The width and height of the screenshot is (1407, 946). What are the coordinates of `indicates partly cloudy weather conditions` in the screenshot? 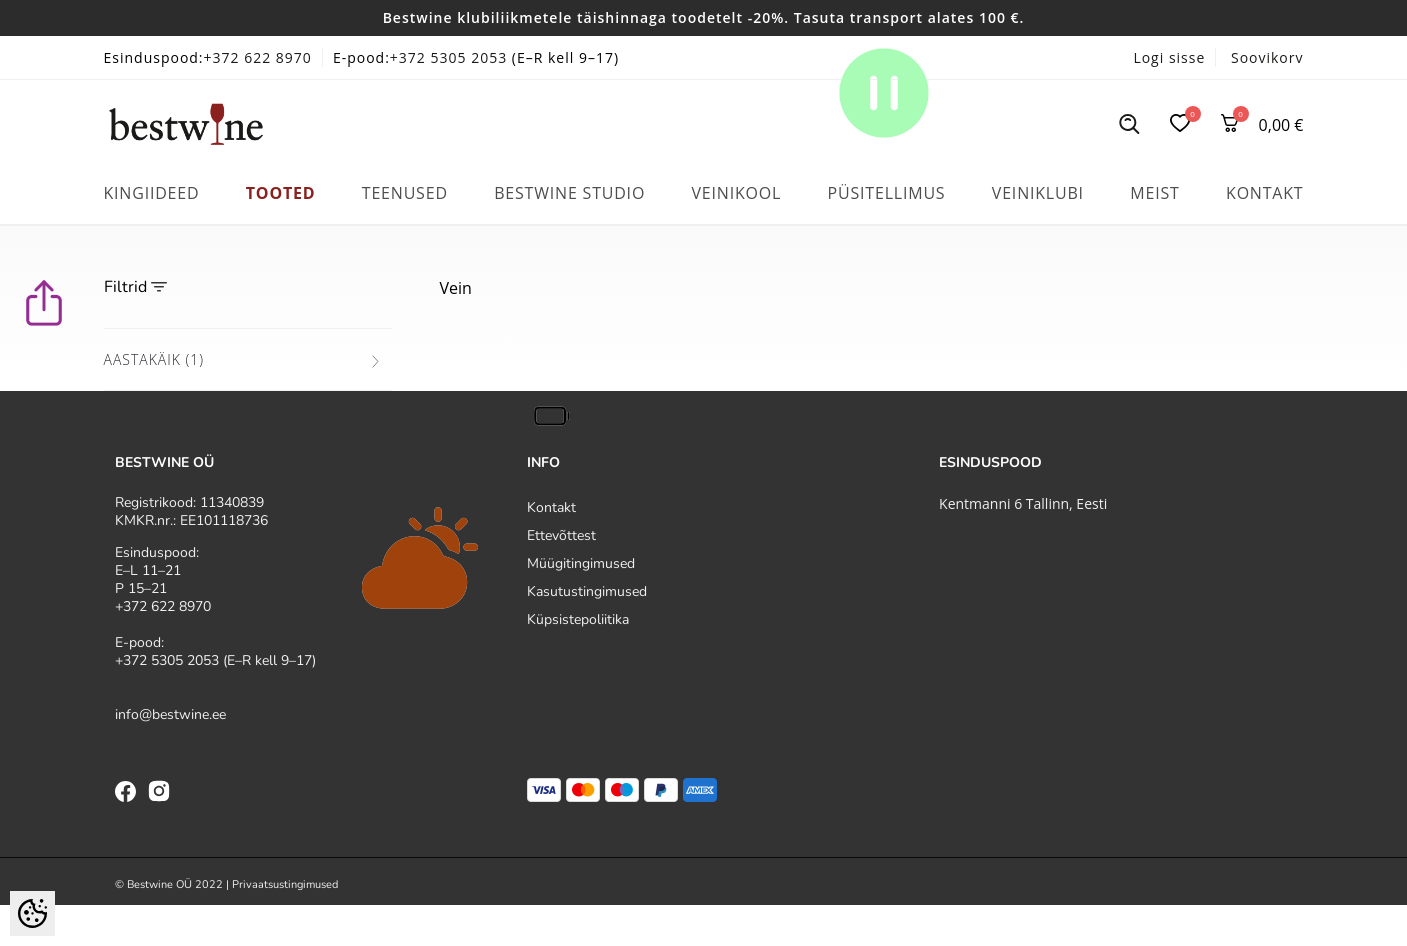 It's located at (420, 558).